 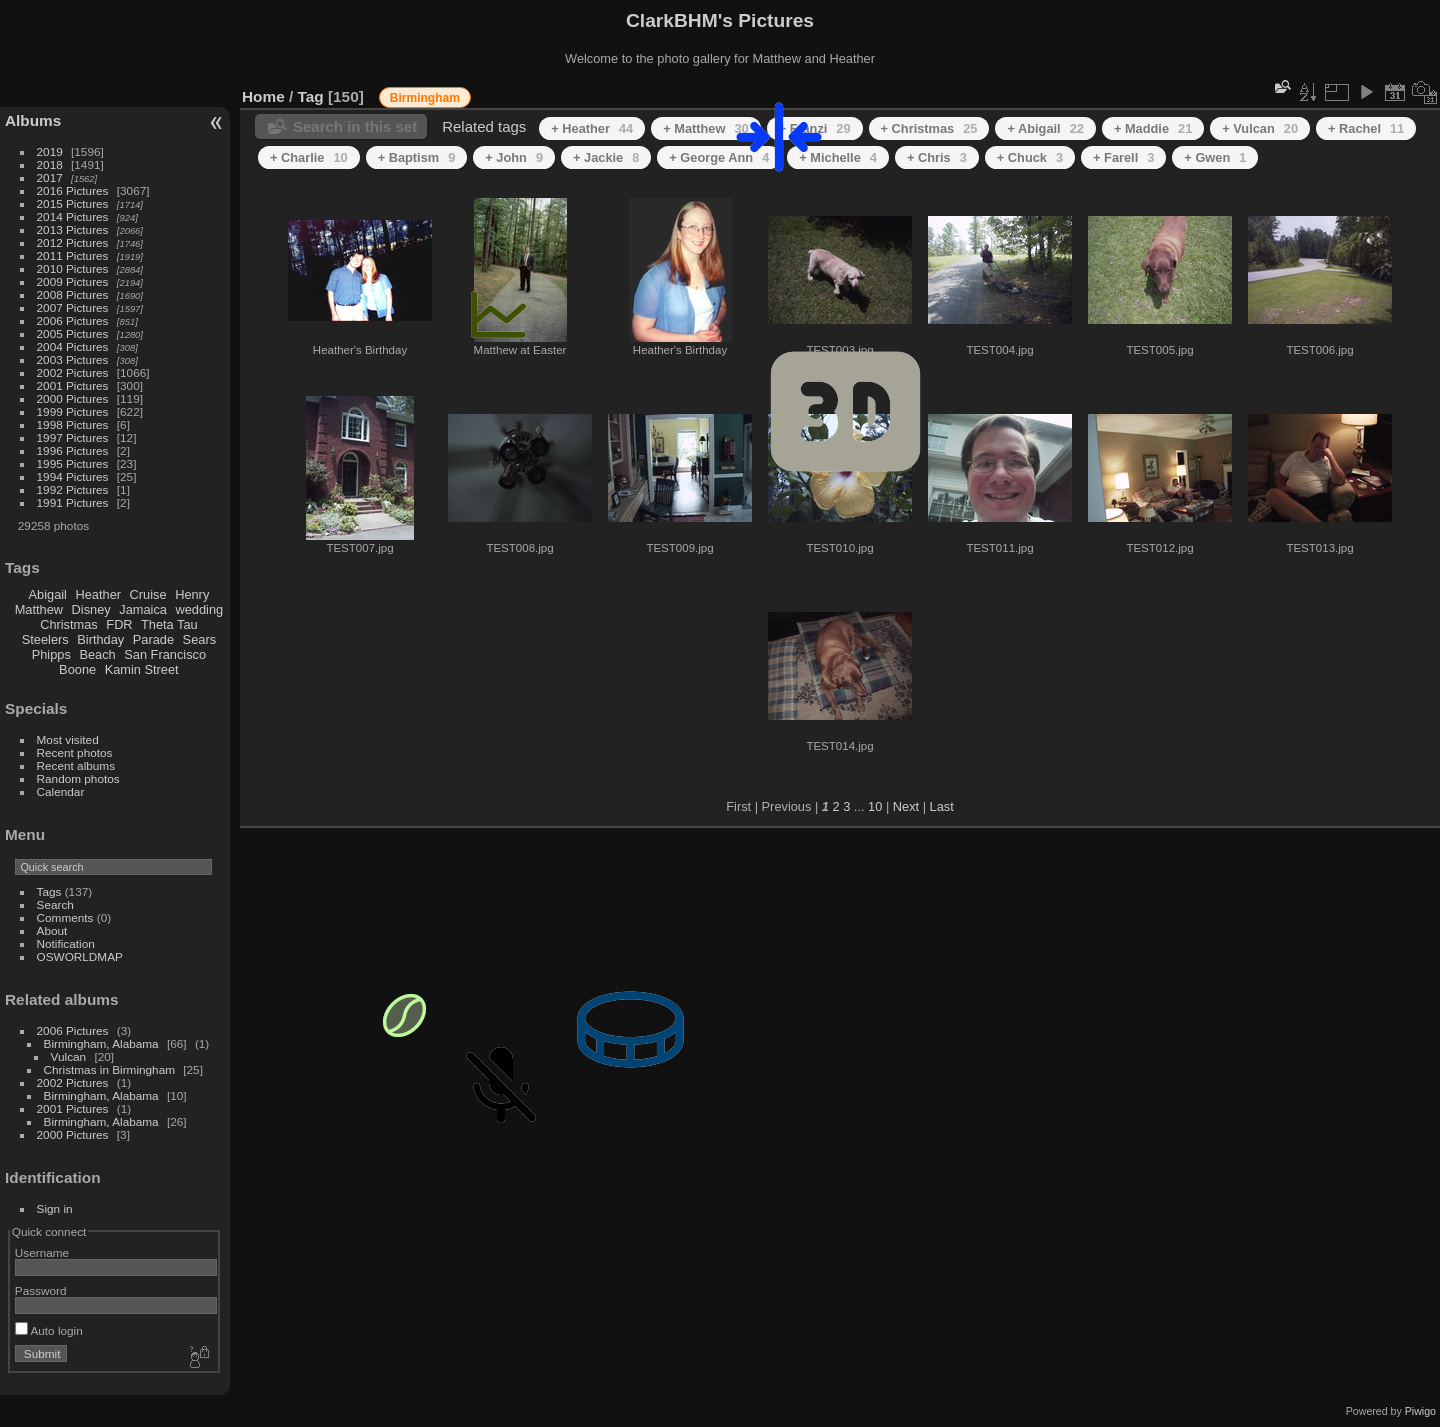 I want to click on indicates 3D content or viewing mode, so click(x=845, y=411).